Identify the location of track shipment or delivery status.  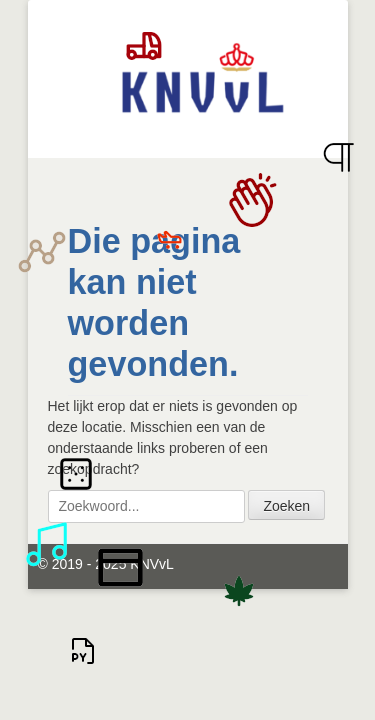
(144, 46).